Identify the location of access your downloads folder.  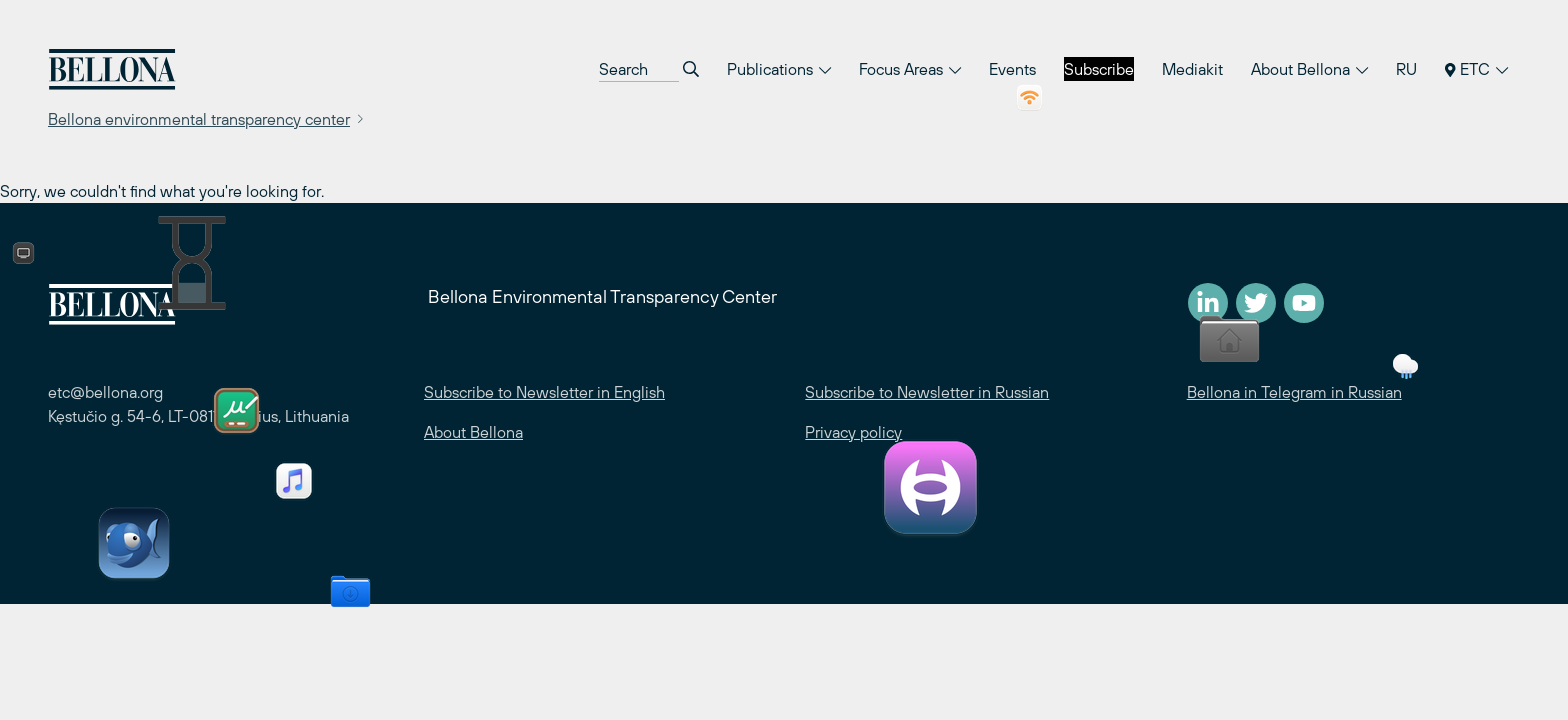
(350, 591).